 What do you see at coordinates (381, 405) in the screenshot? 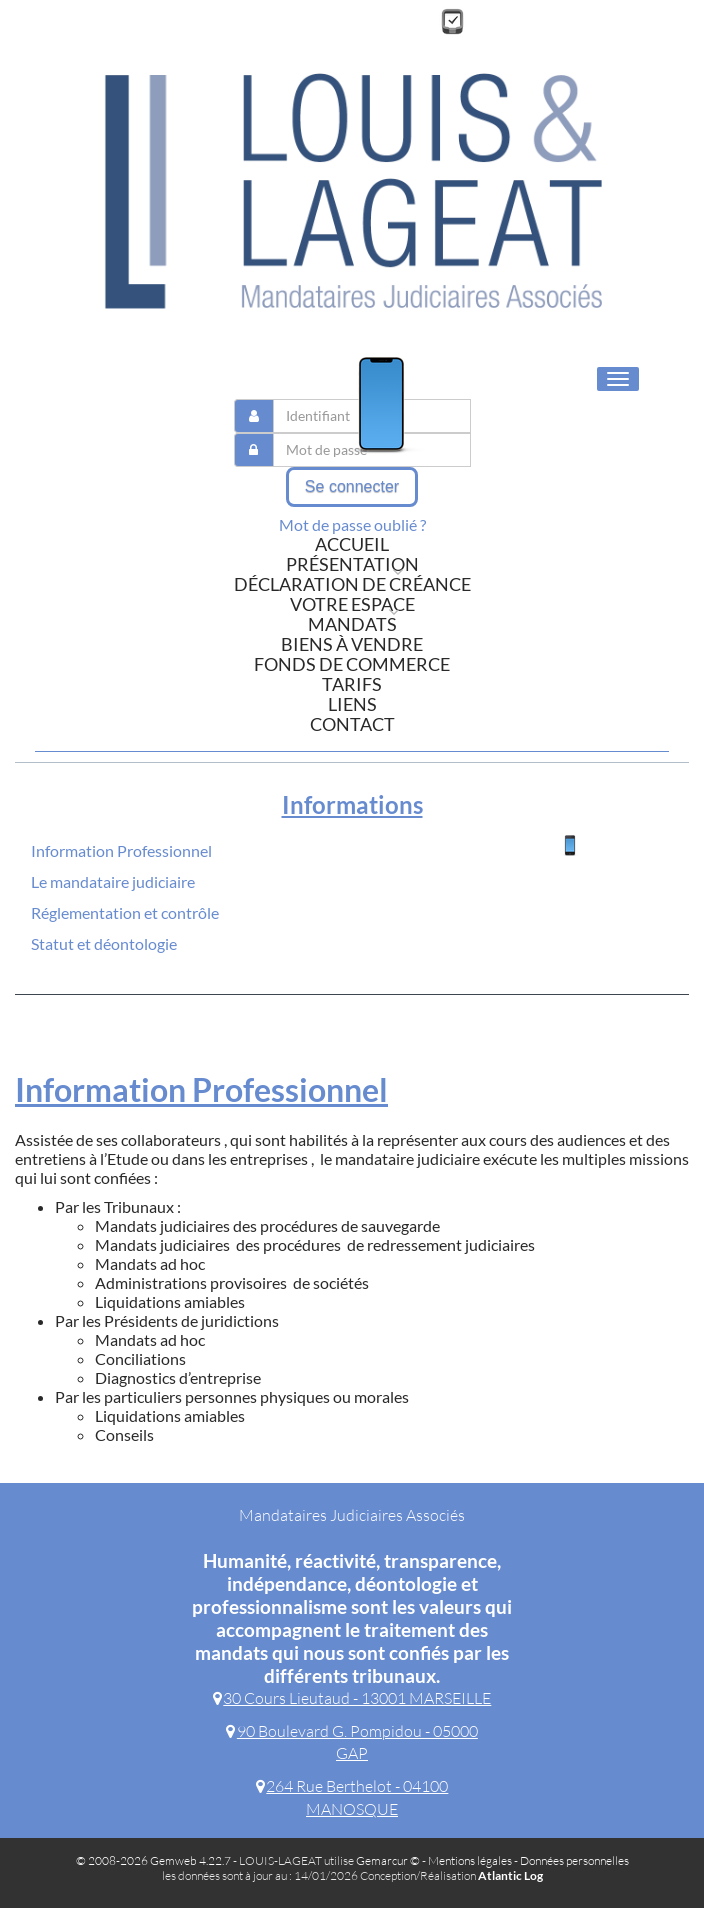
I see `iPhone 12 device icon` at bounding box center [381, 405].